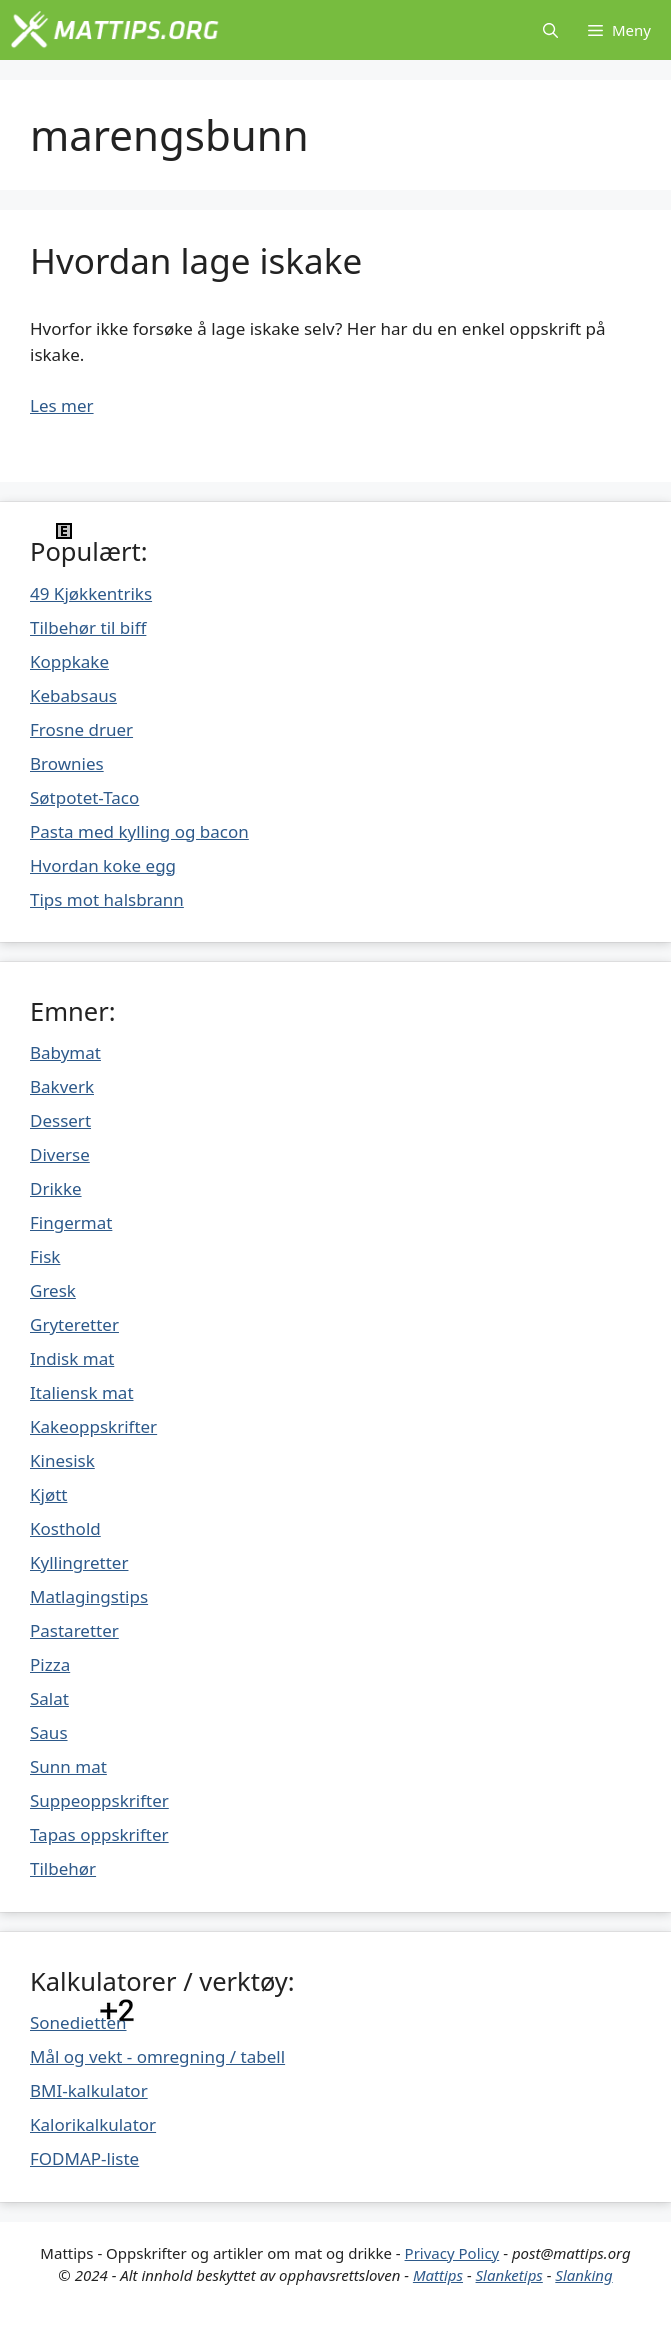  I want to click on indicates explicit content warning, so click(64, 531).